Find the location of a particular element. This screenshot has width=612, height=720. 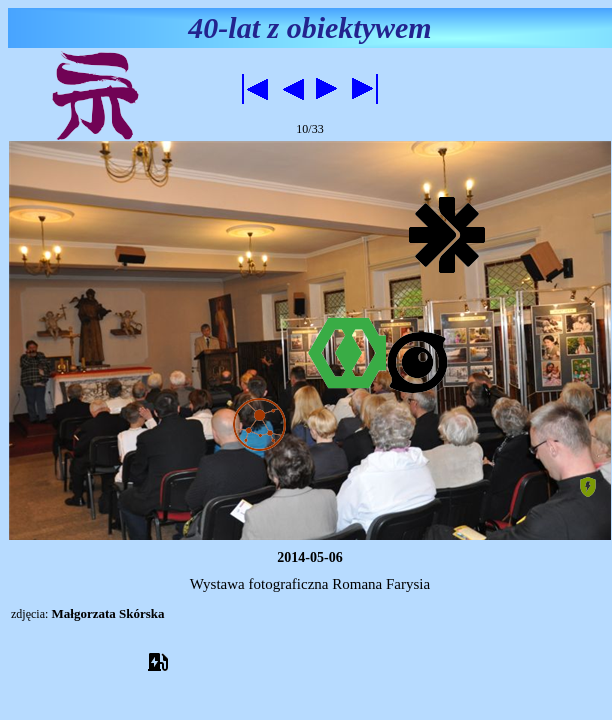

aiohttp python library logo is located at coordinates (259, 424).